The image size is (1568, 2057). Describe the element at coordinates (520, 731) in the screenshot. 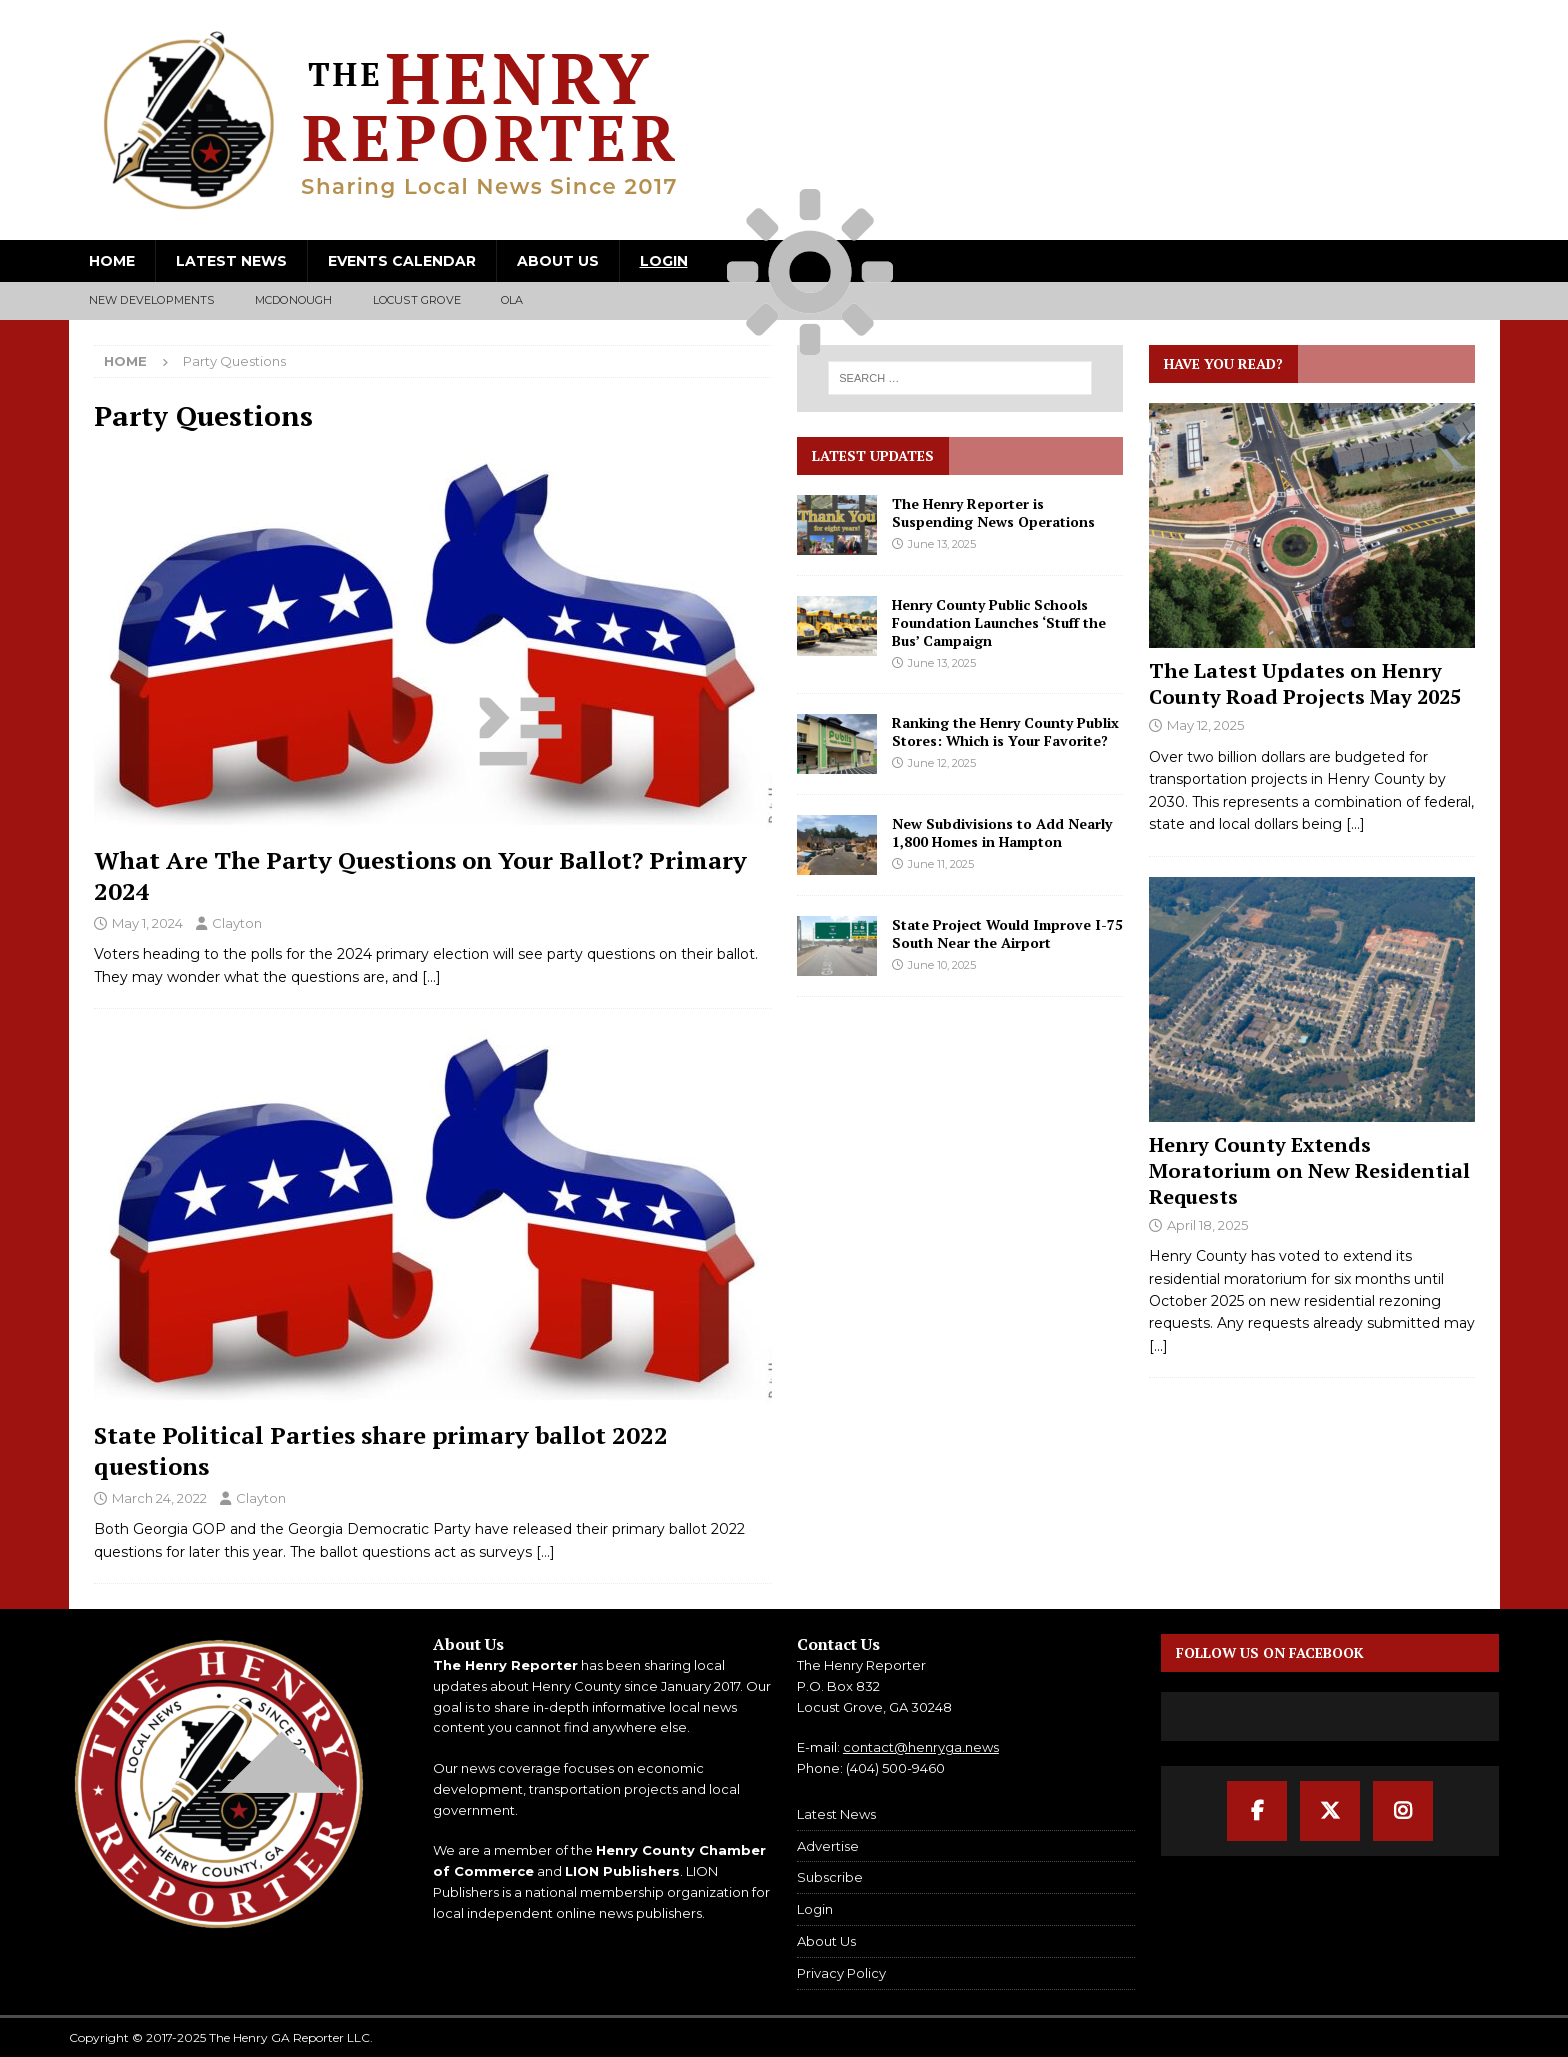

I see `decrease text indentation (right-to-left layout)` at that location.